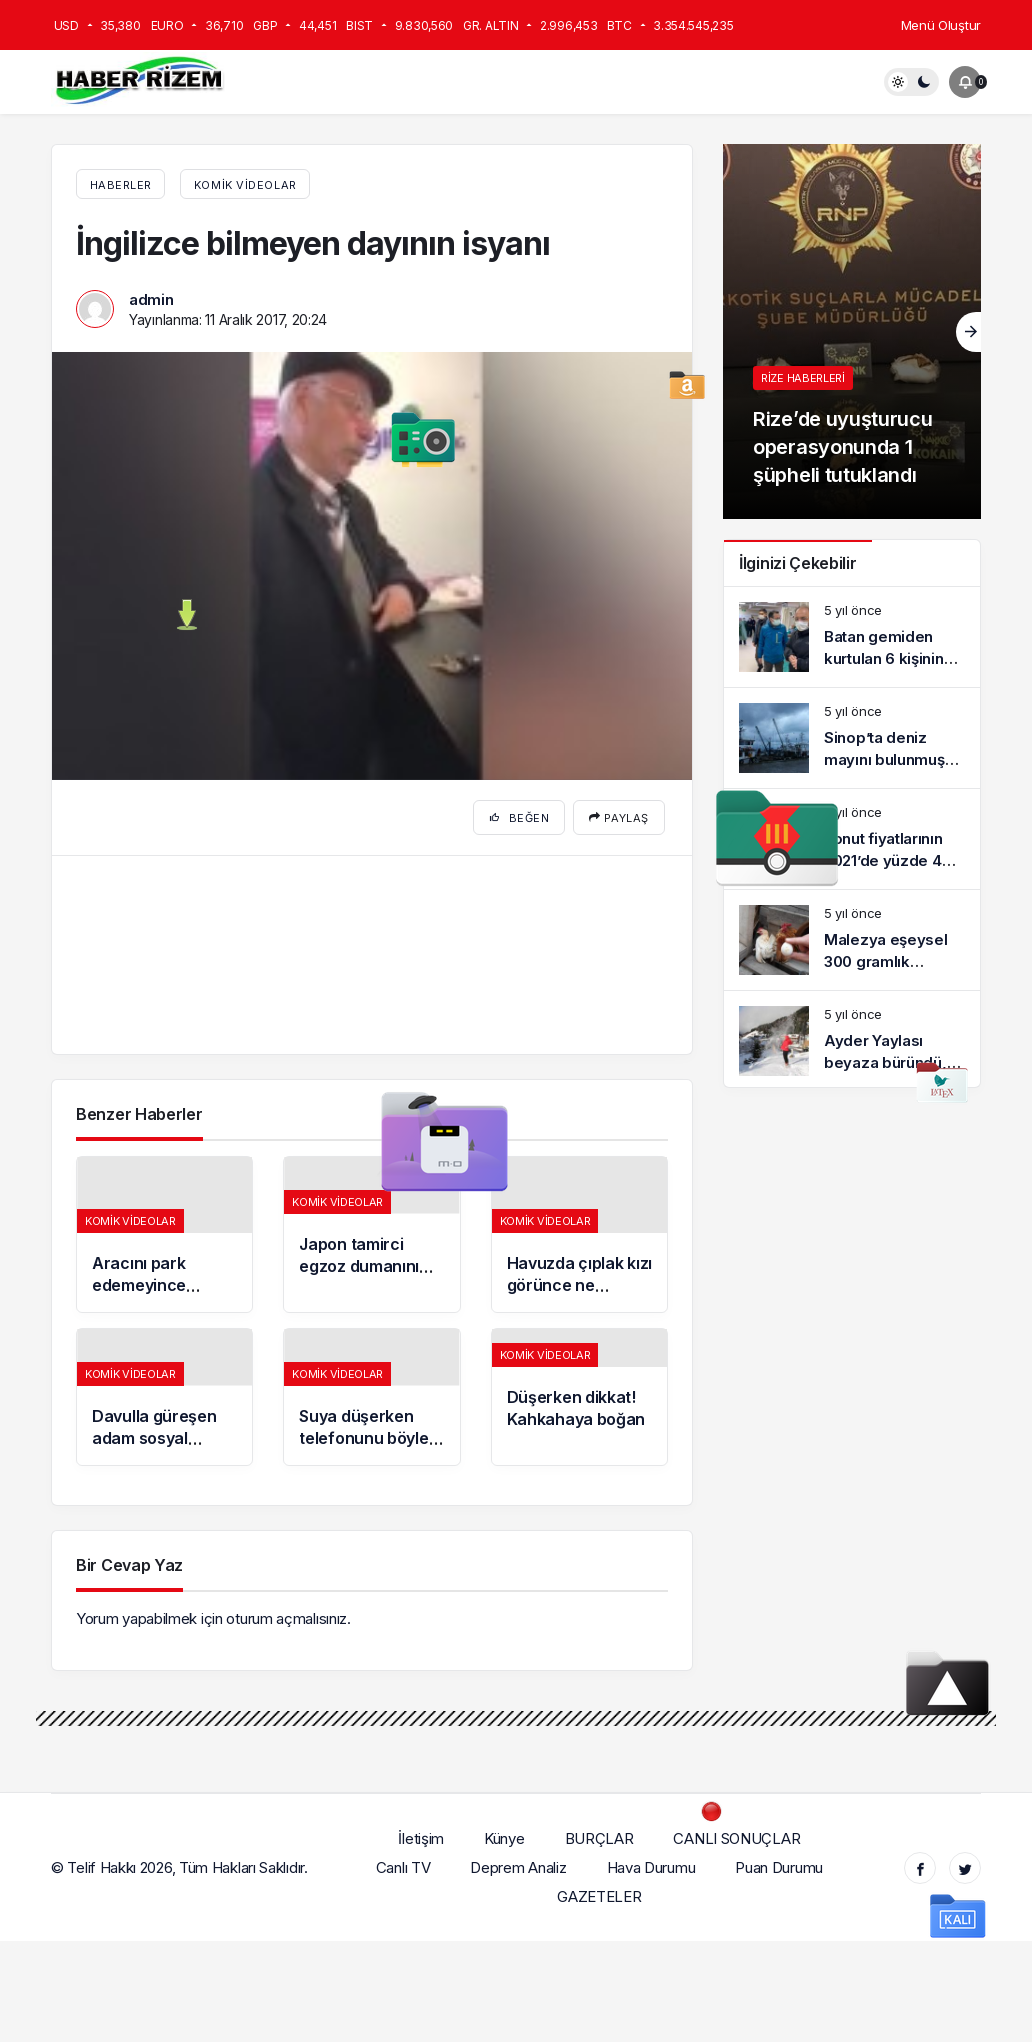 The width and height of the screenshot is (1032, 2042). I want to click on open motrix download manager folder, so click(444, 1147).